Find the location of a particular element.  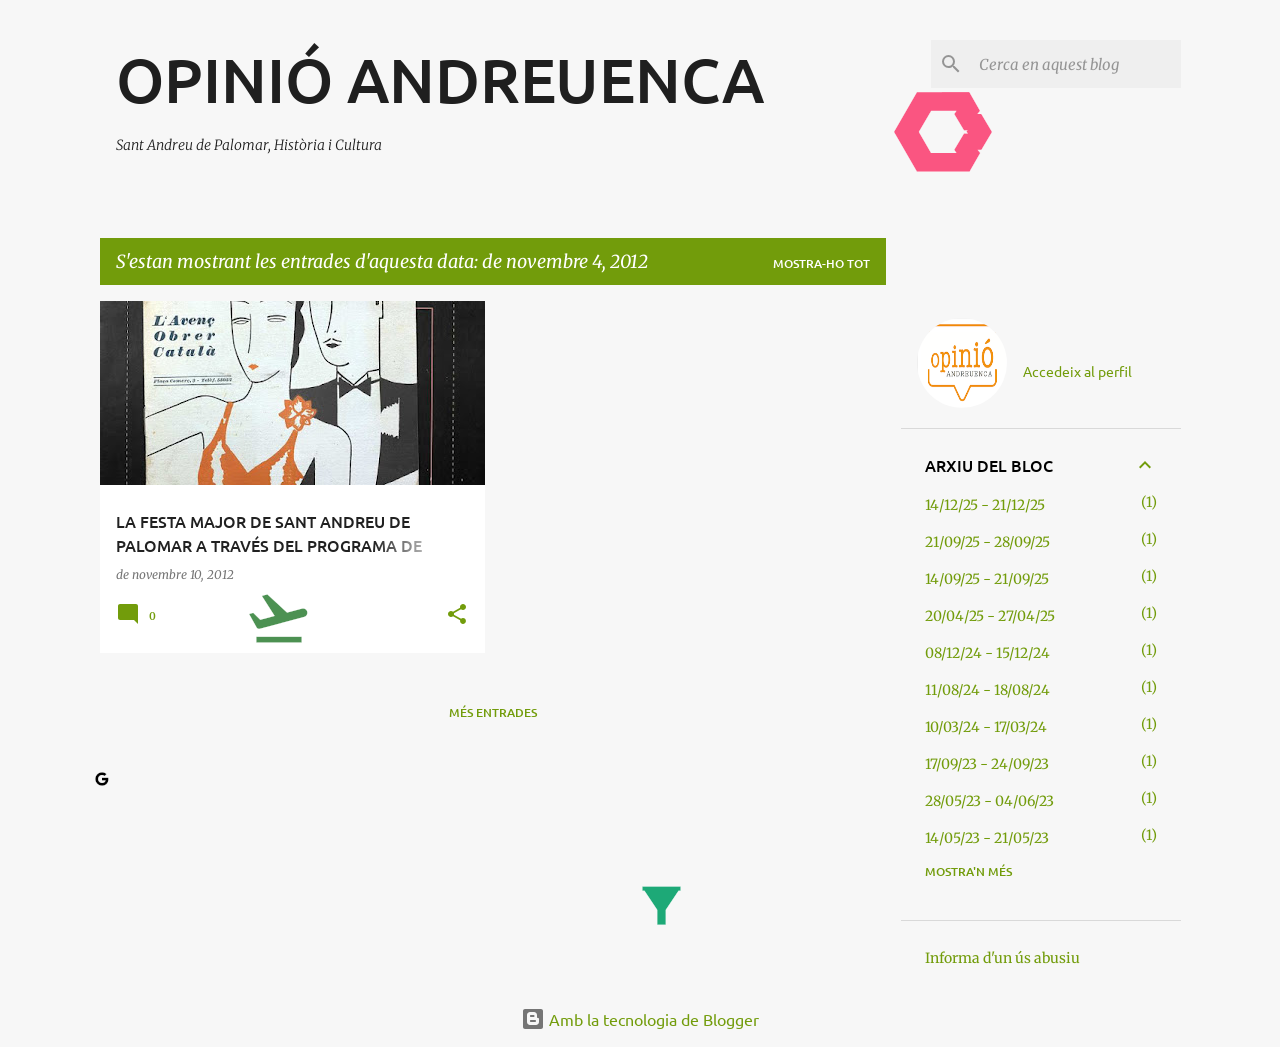

view departing flights is located at coordinates (279, 617).